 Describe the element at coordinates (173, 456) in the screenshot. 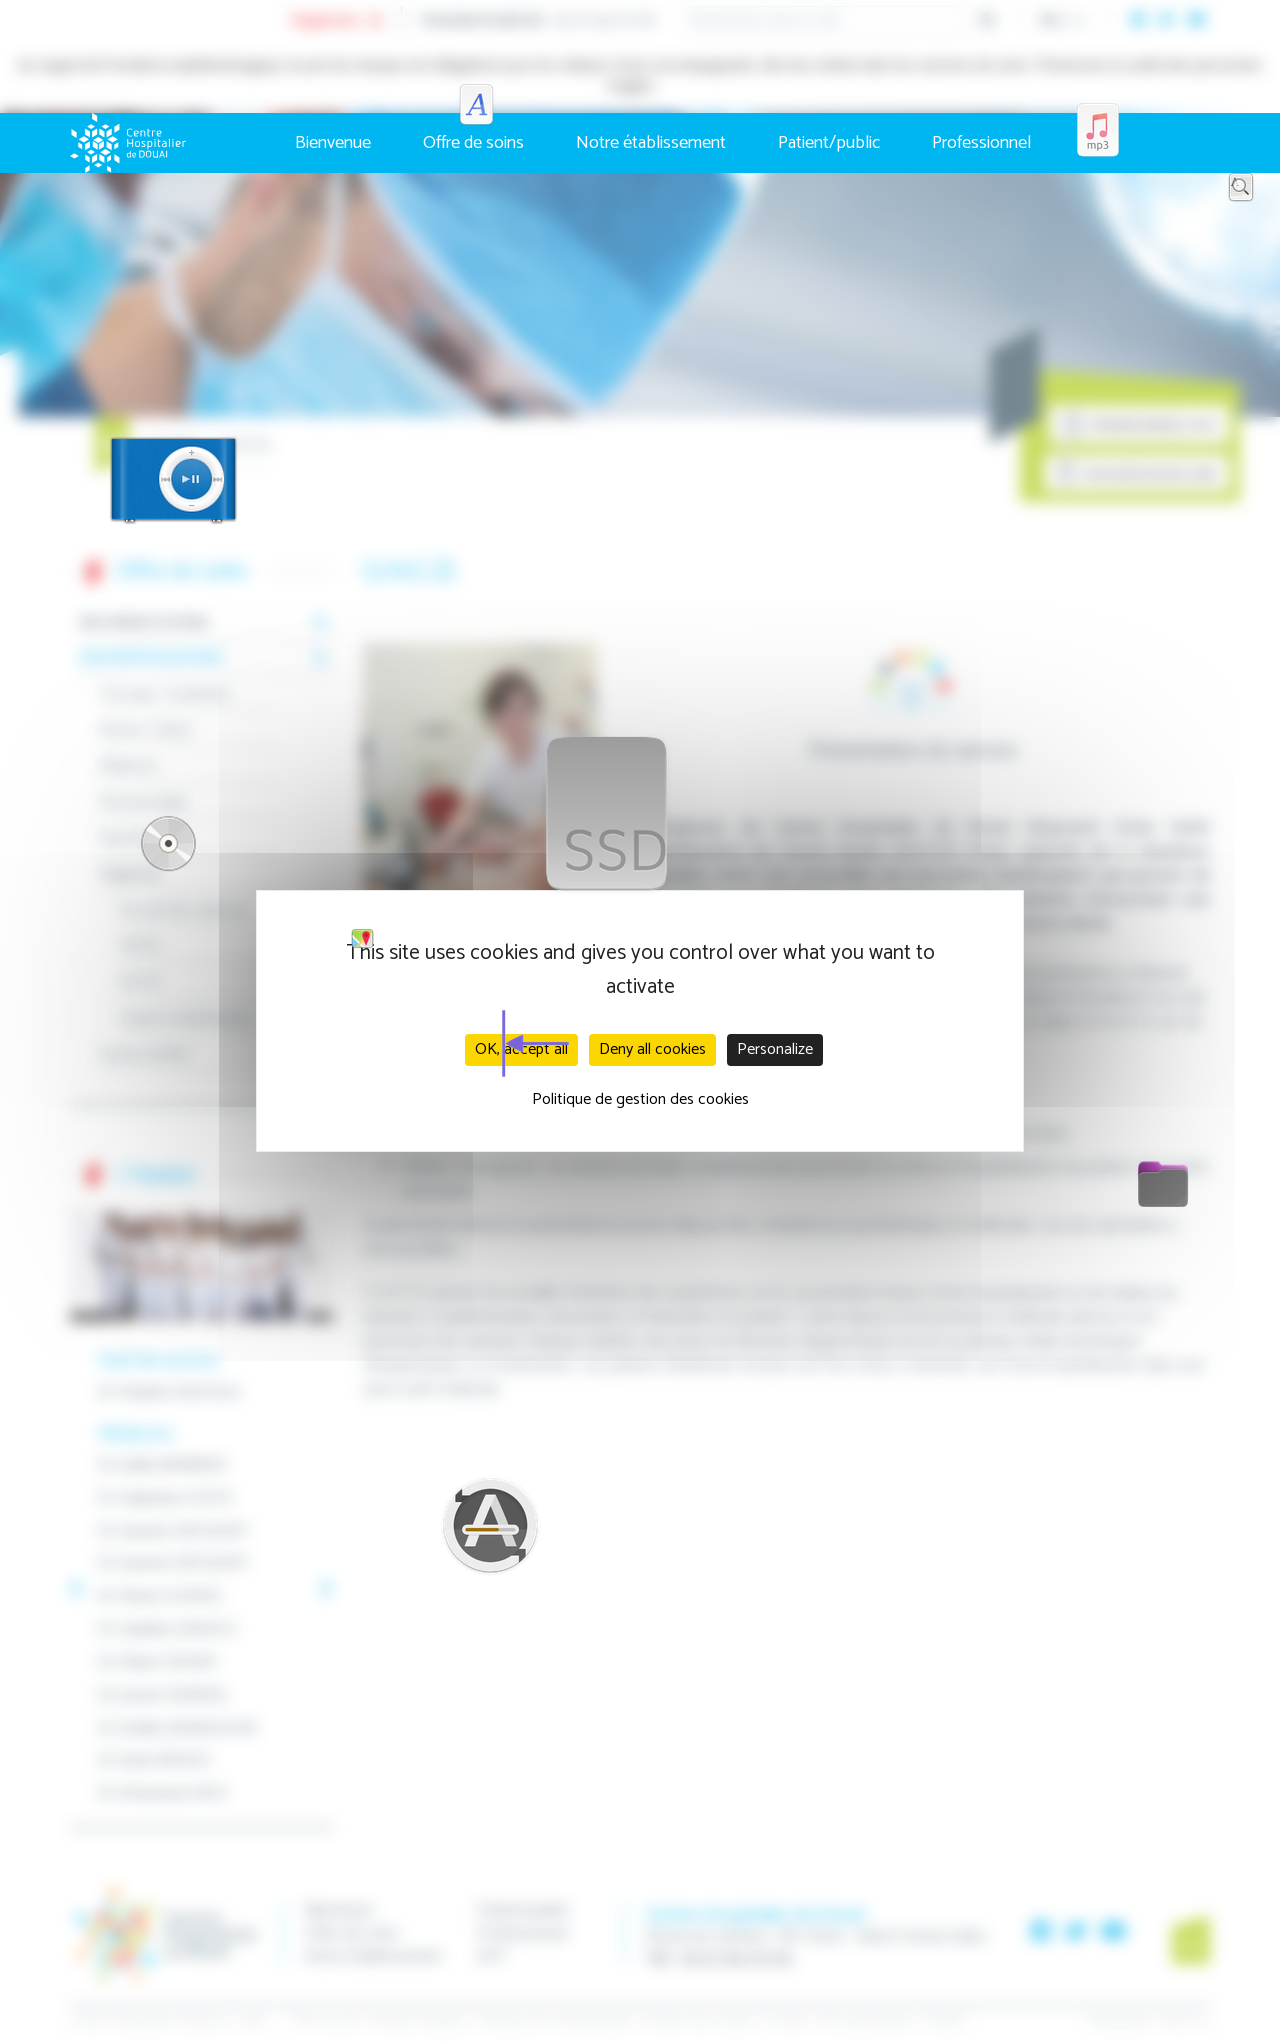

I see `indicates a connected iPod shuffle device` at that location.